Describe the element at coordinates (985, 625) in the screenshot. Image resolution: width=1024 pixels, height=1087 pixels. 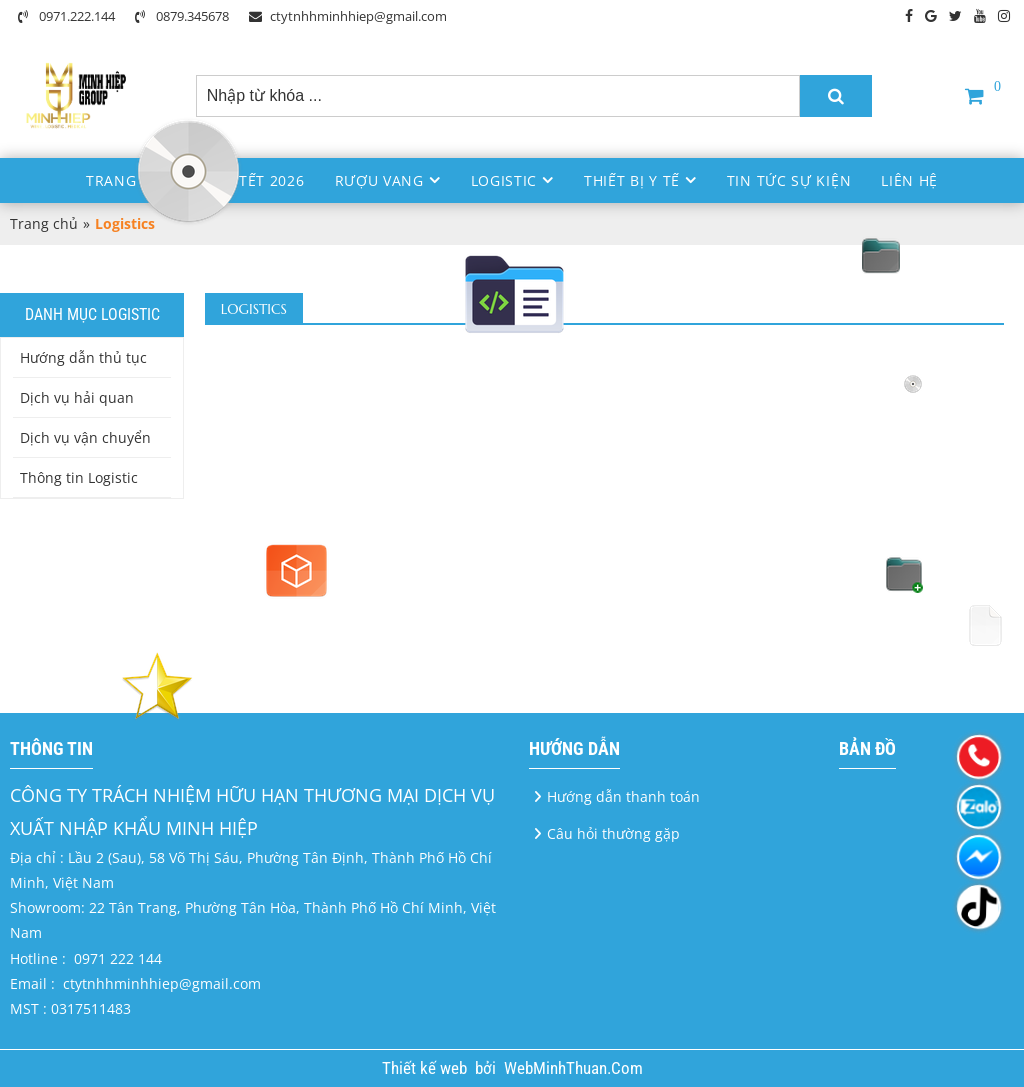
I see `an empty or blank document` at that location.